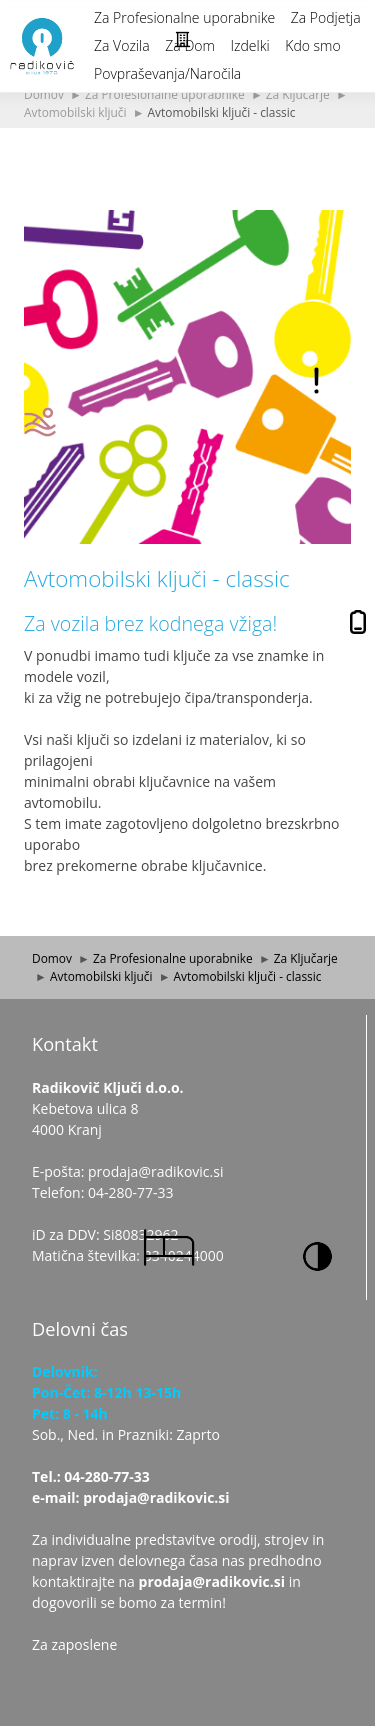 The height and width of the screenshot is (1726, 375). I want to click on view accommodation or hotel options, so click(167, 1247).